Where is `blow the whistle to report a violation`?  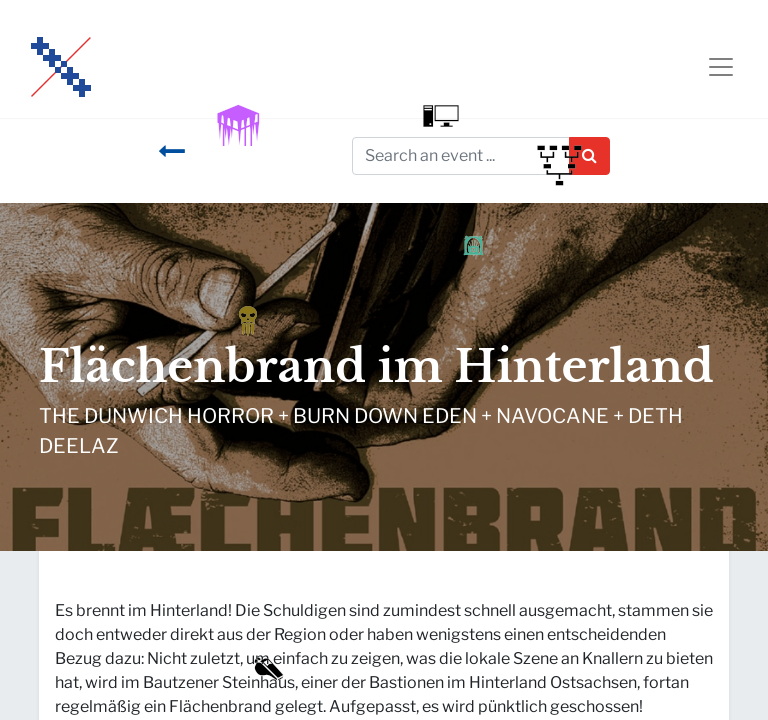
blow the whistle to report a violation is located at coordinates (269, 669).